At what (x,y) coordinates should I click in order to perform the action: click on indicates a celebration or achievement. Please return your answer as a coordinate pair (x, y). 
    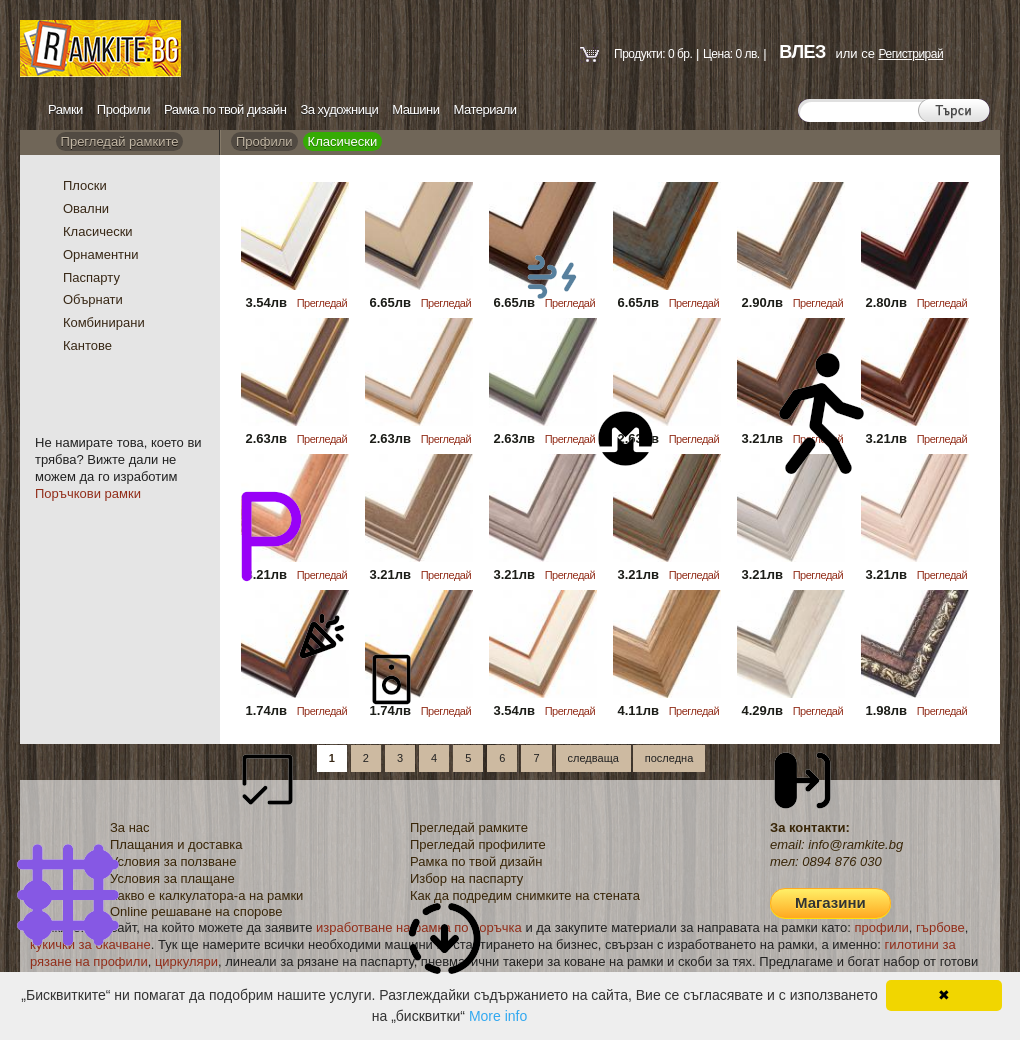
    Looking at the image, I should click on (319, 638).